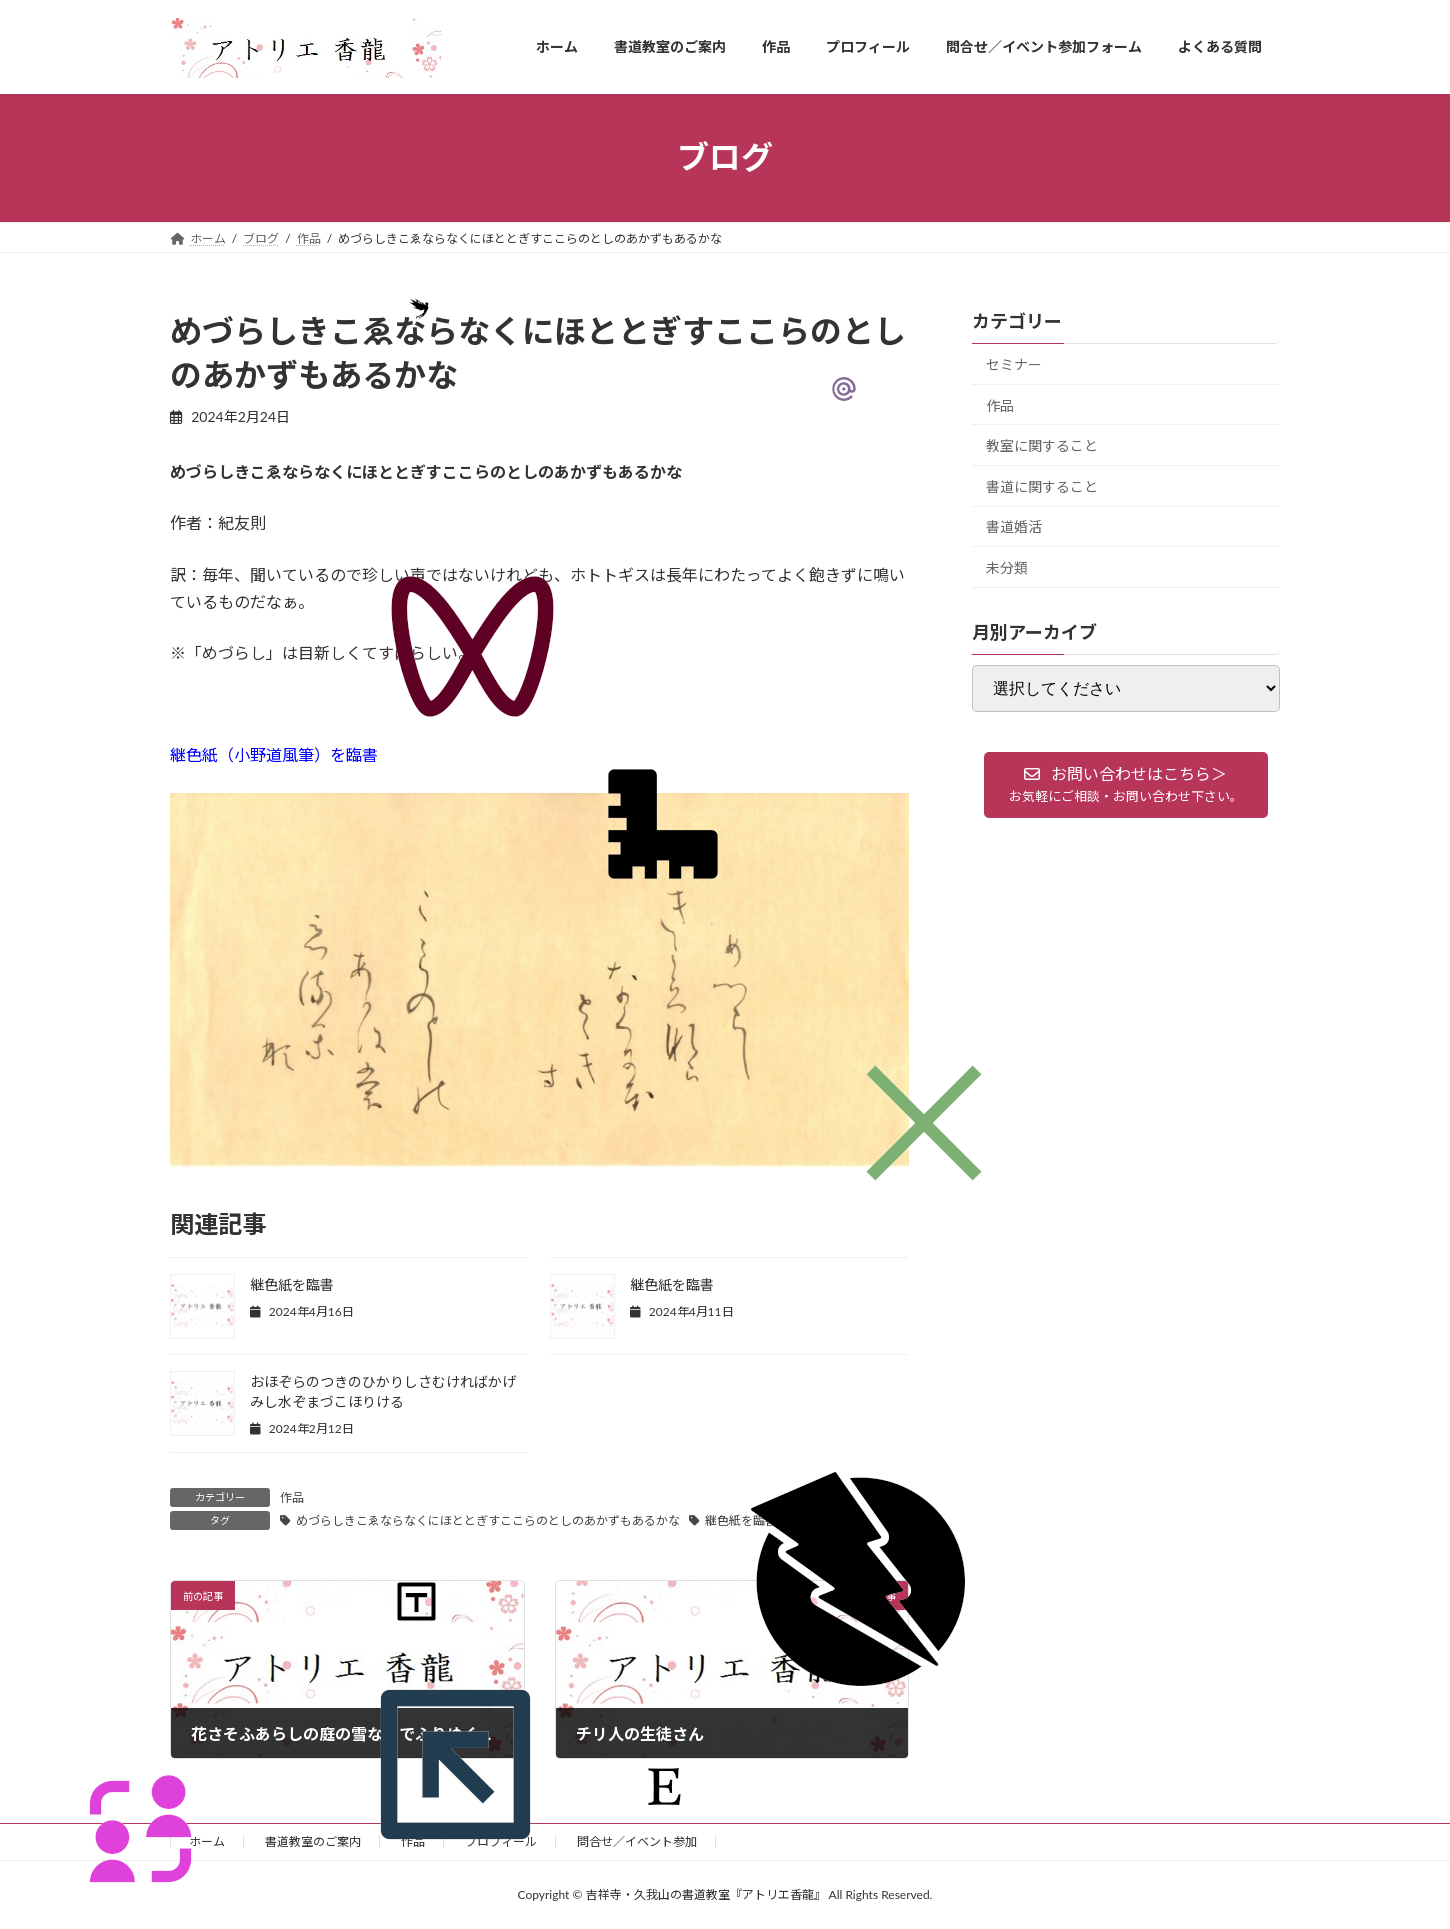  I want to click on open the Etsy app or website, so click(664, 1786).